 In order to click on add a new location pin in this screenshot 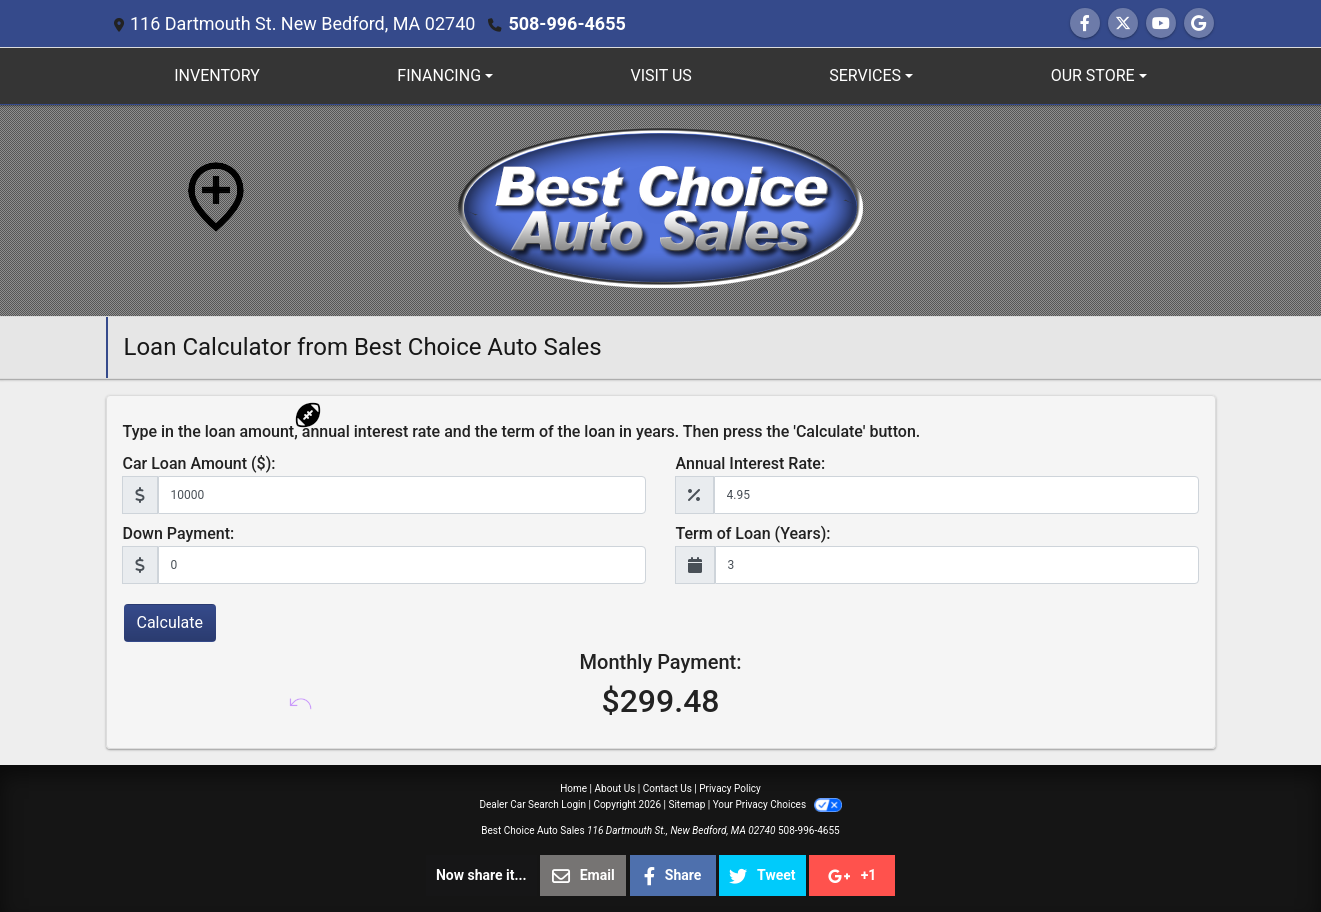, I will do `click(216, 197)`.